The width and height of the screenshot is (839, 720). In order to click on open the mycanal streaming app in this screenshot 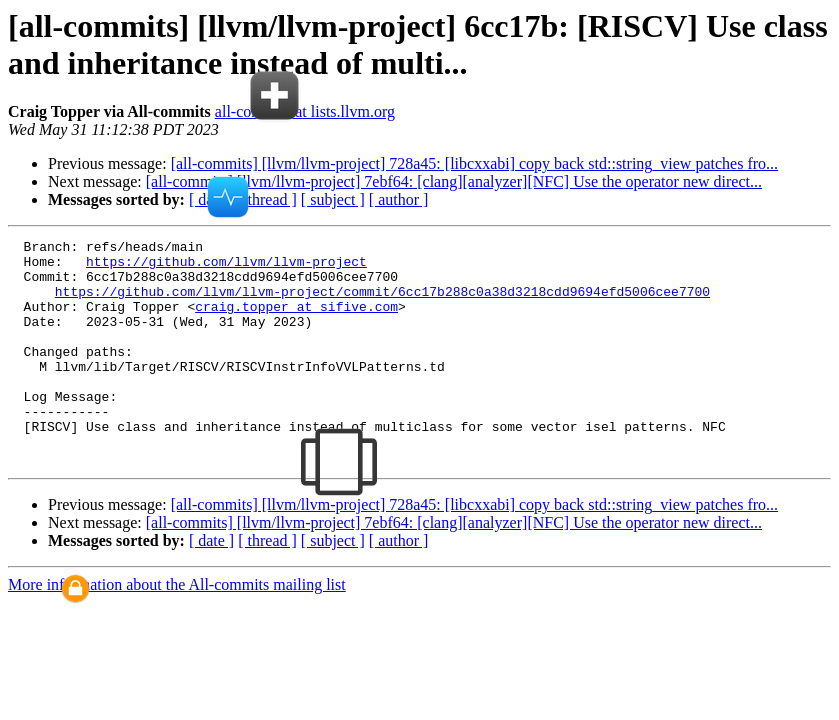, I will do `click(274, 95)`.